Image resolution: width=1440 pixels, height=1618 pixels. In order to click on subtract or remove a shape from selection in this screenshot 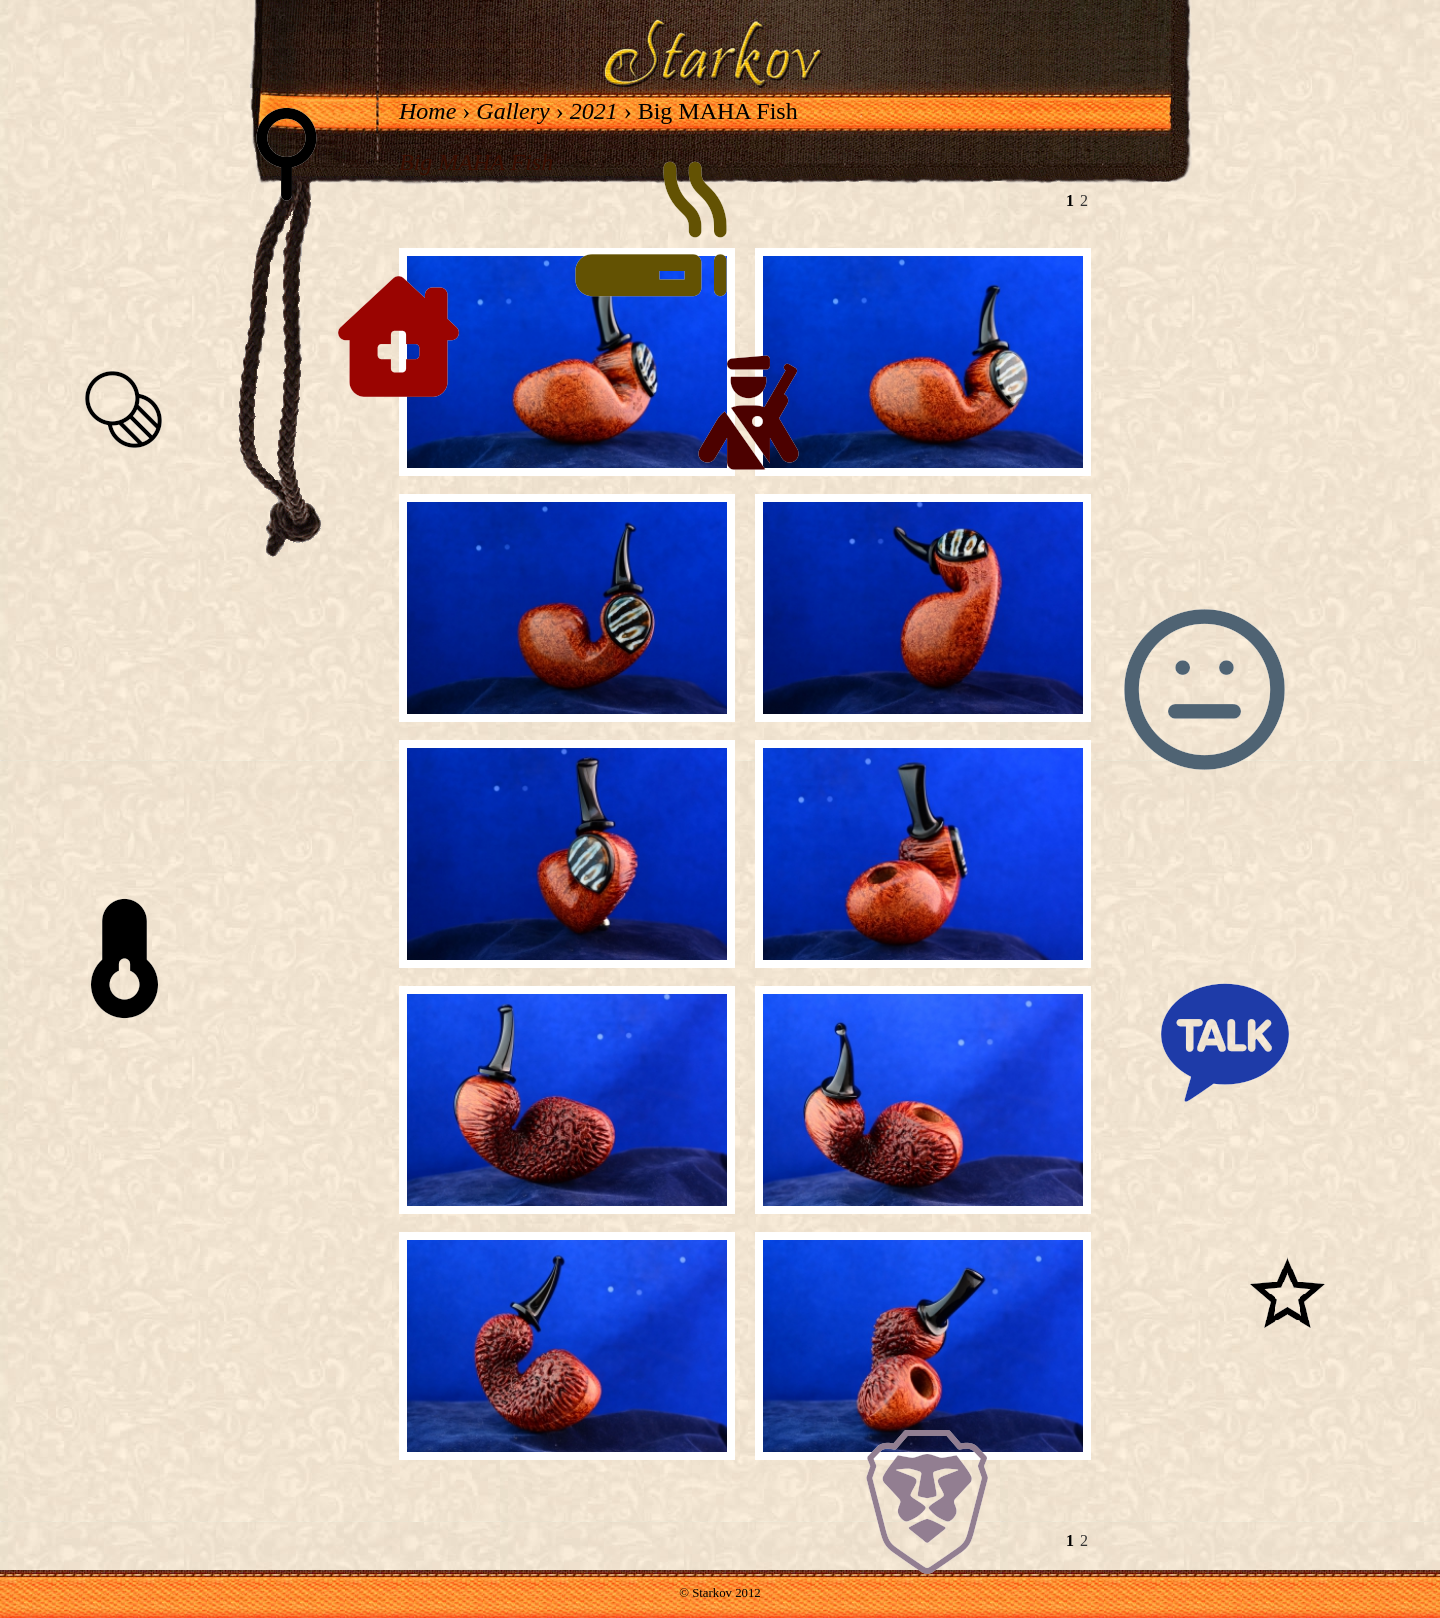, I will do `click(123, 409)`.